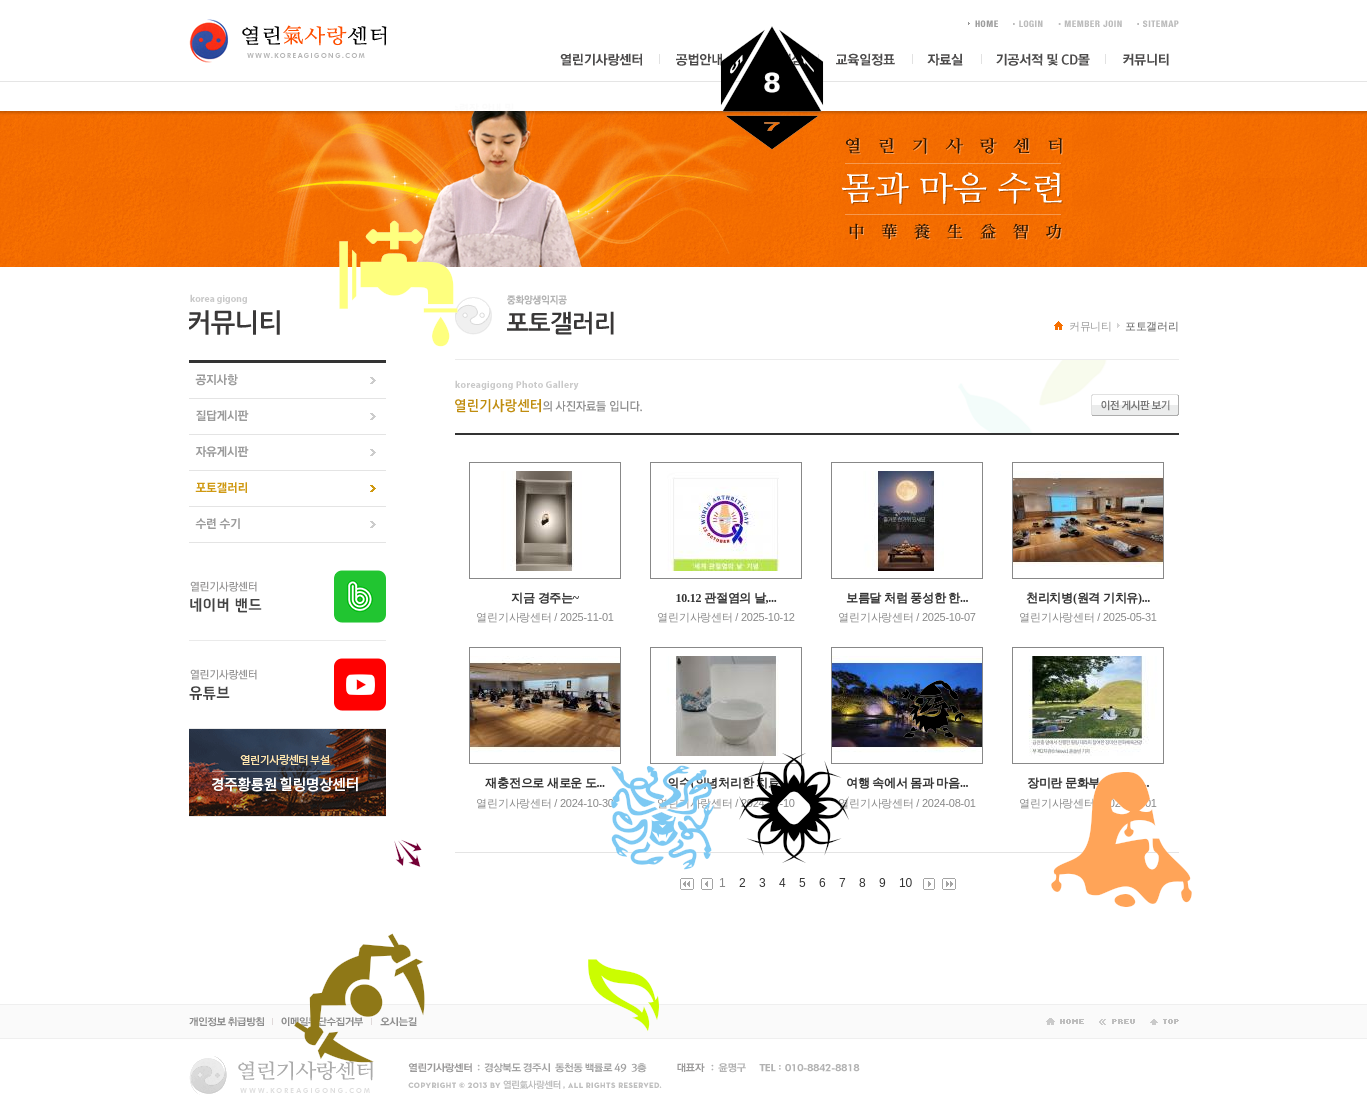  I want to click on decorative design element or divider, so click(794, 808).